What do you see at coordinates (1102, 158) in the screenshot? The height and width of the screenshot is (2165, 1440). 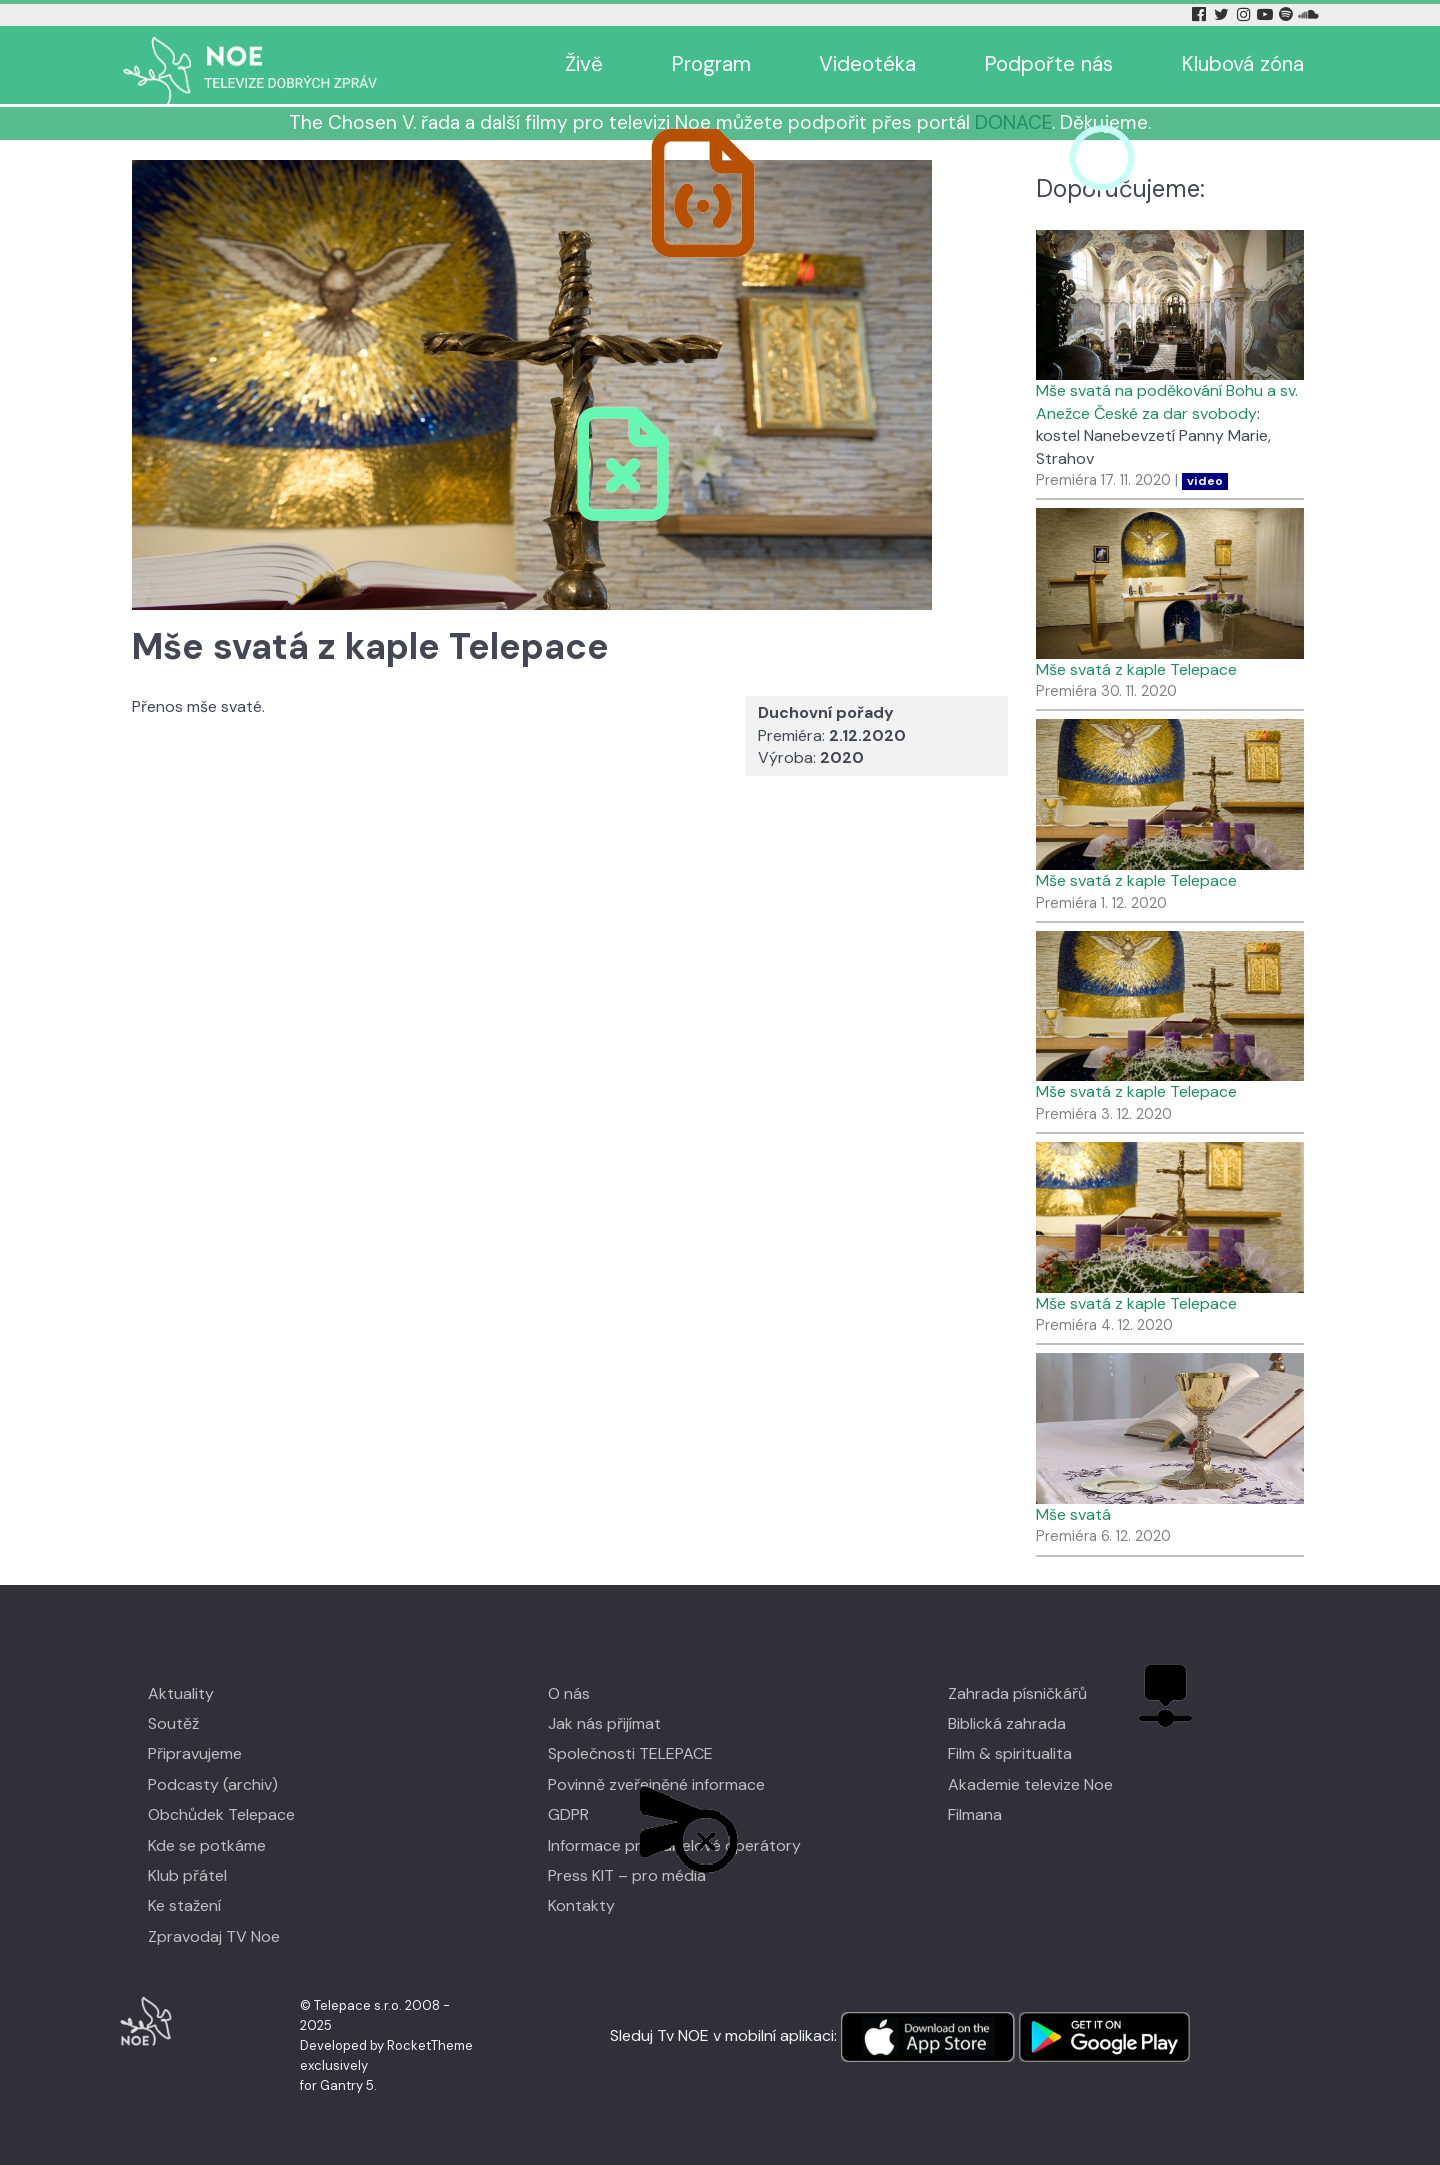 I see `indicates 0% progress or empty state` at bounding box center [1102, 158].